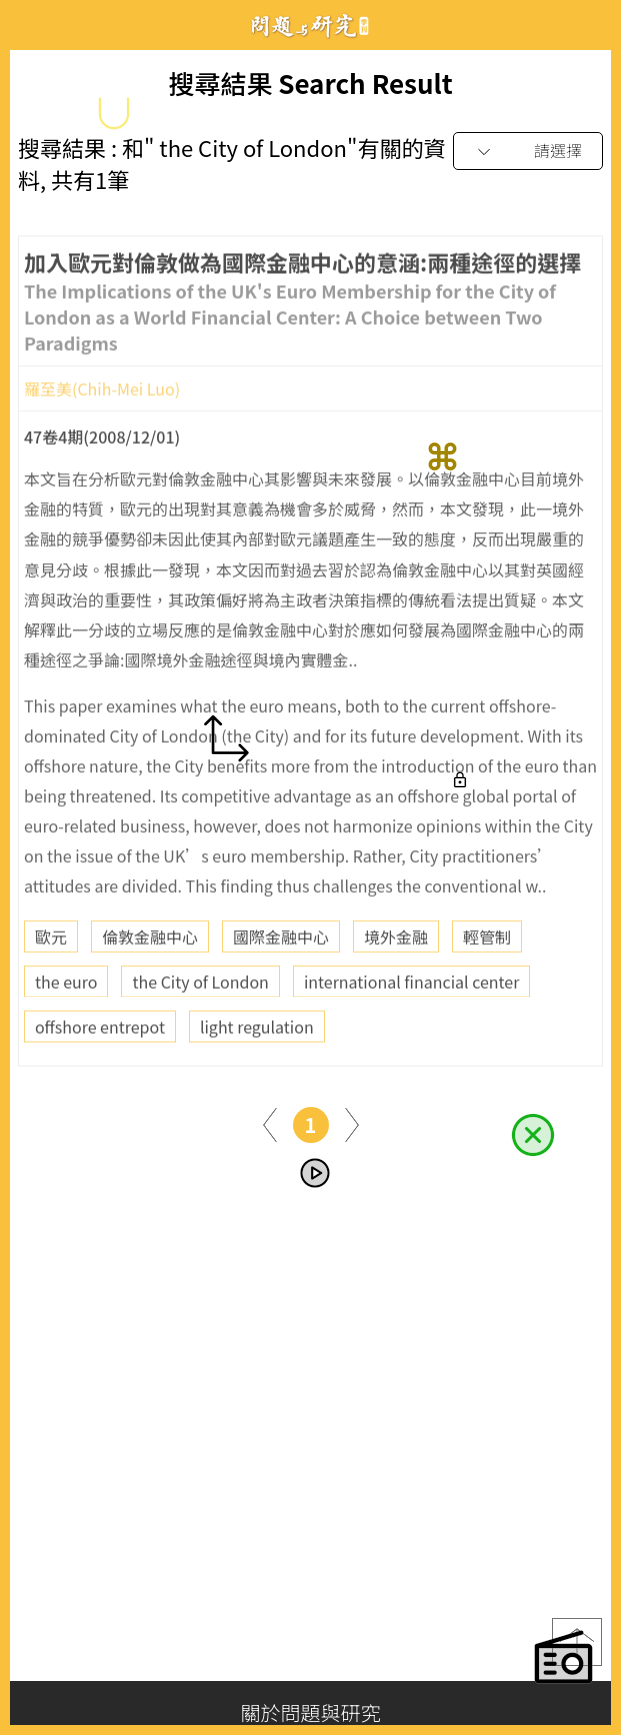 The height and width of the screenshot is (1735, 621). I want to click on indicates a secure connection, so click(460, 780).